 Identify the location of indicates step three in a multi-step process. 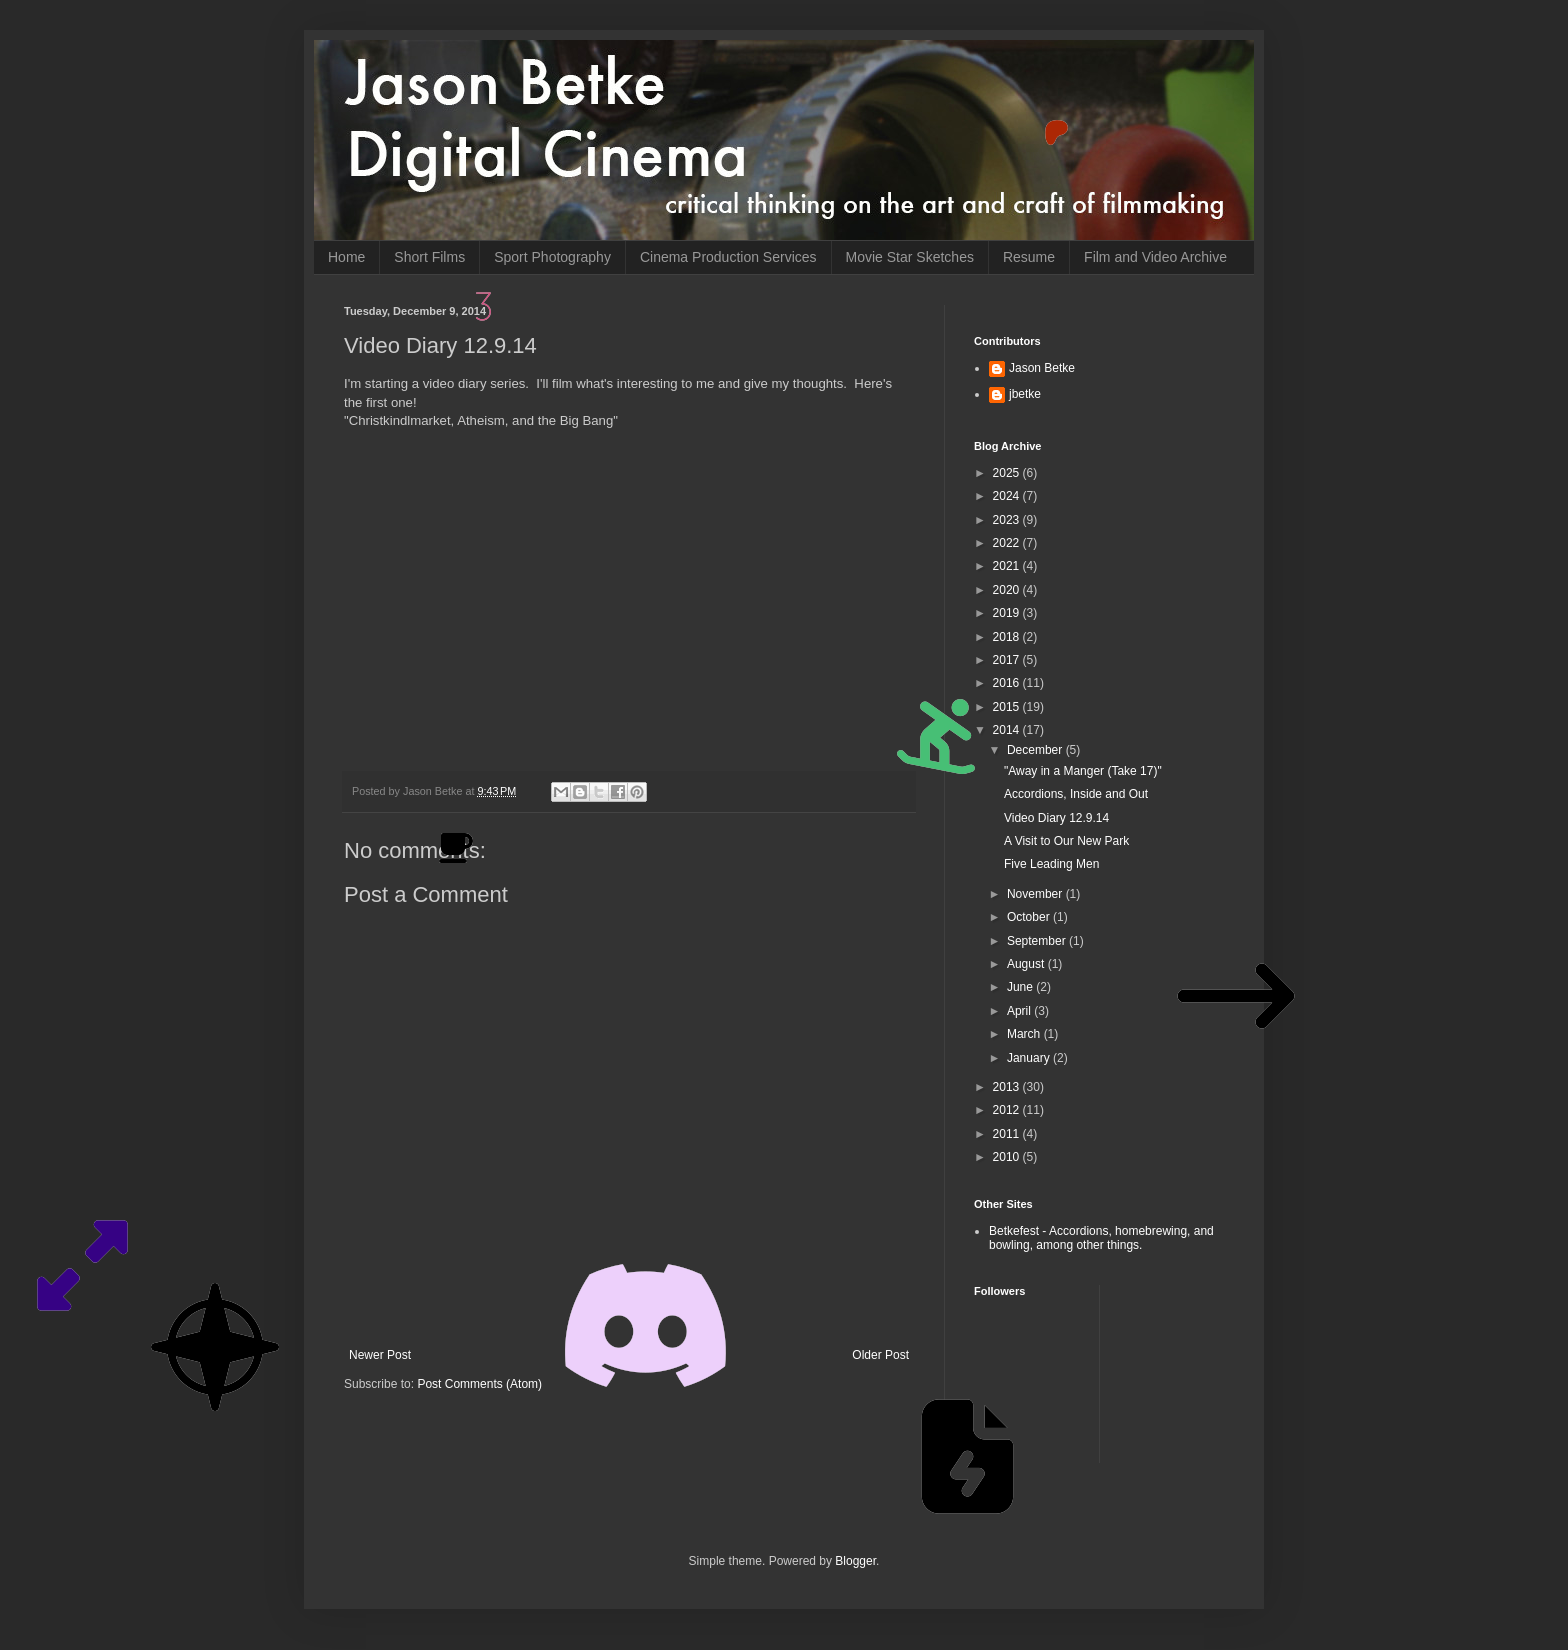
(483, 306).